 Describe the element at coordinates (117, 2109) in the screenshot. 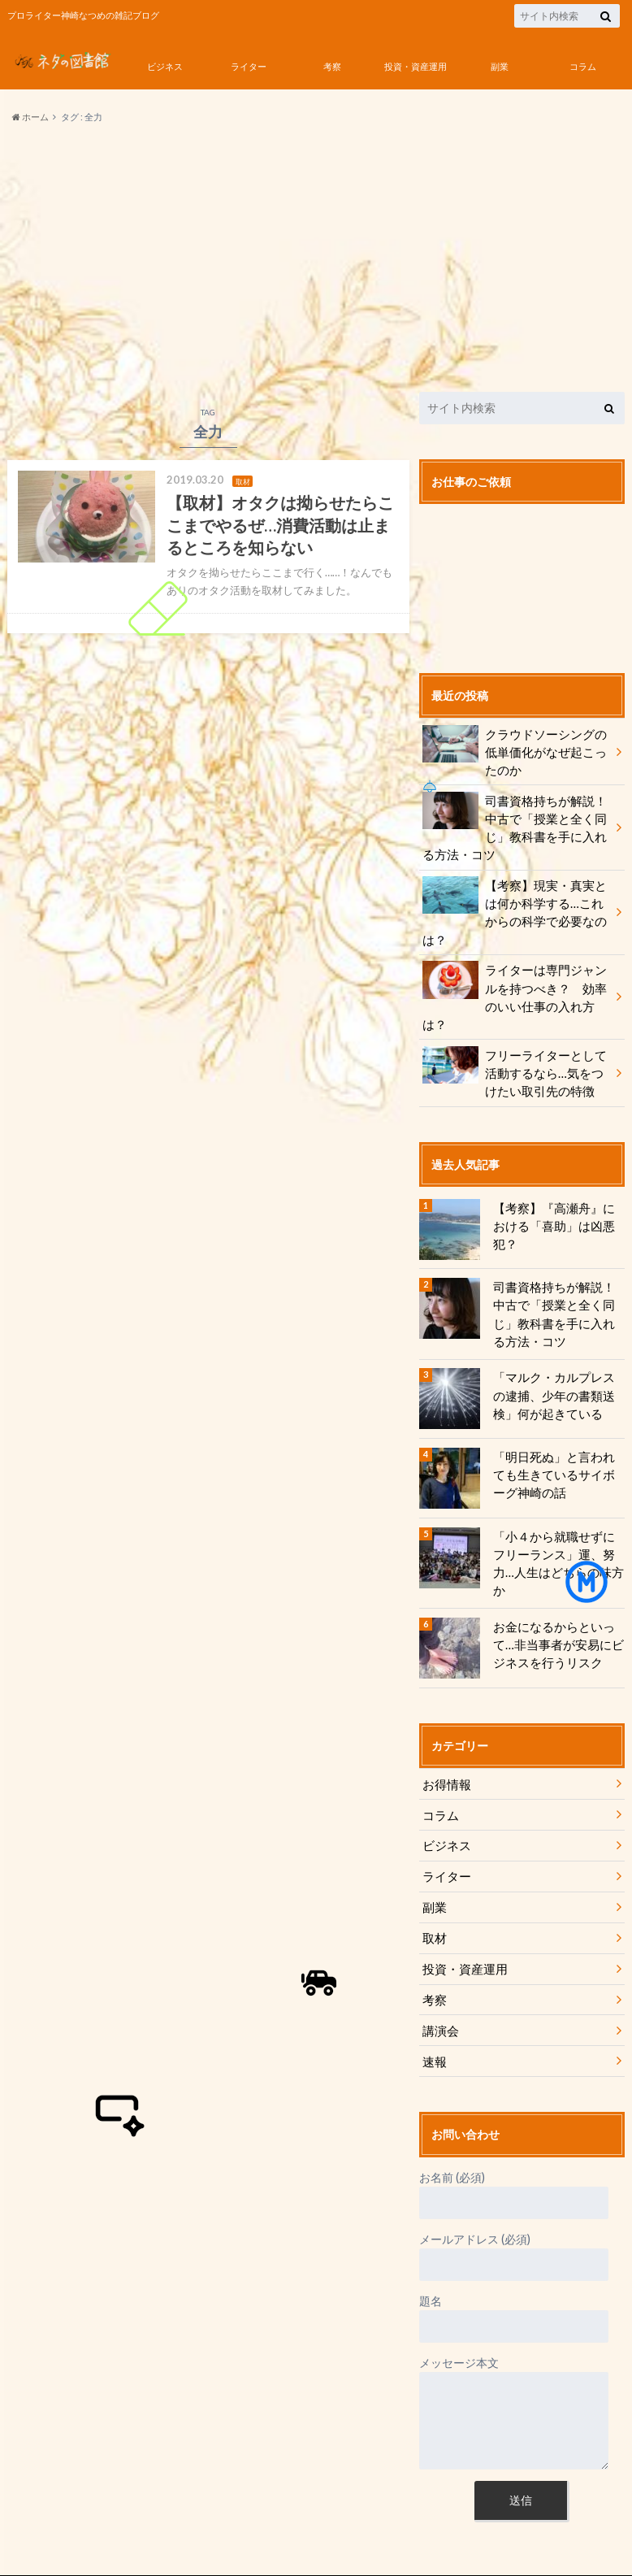

I see `enable AI-assisted text input` at that location.